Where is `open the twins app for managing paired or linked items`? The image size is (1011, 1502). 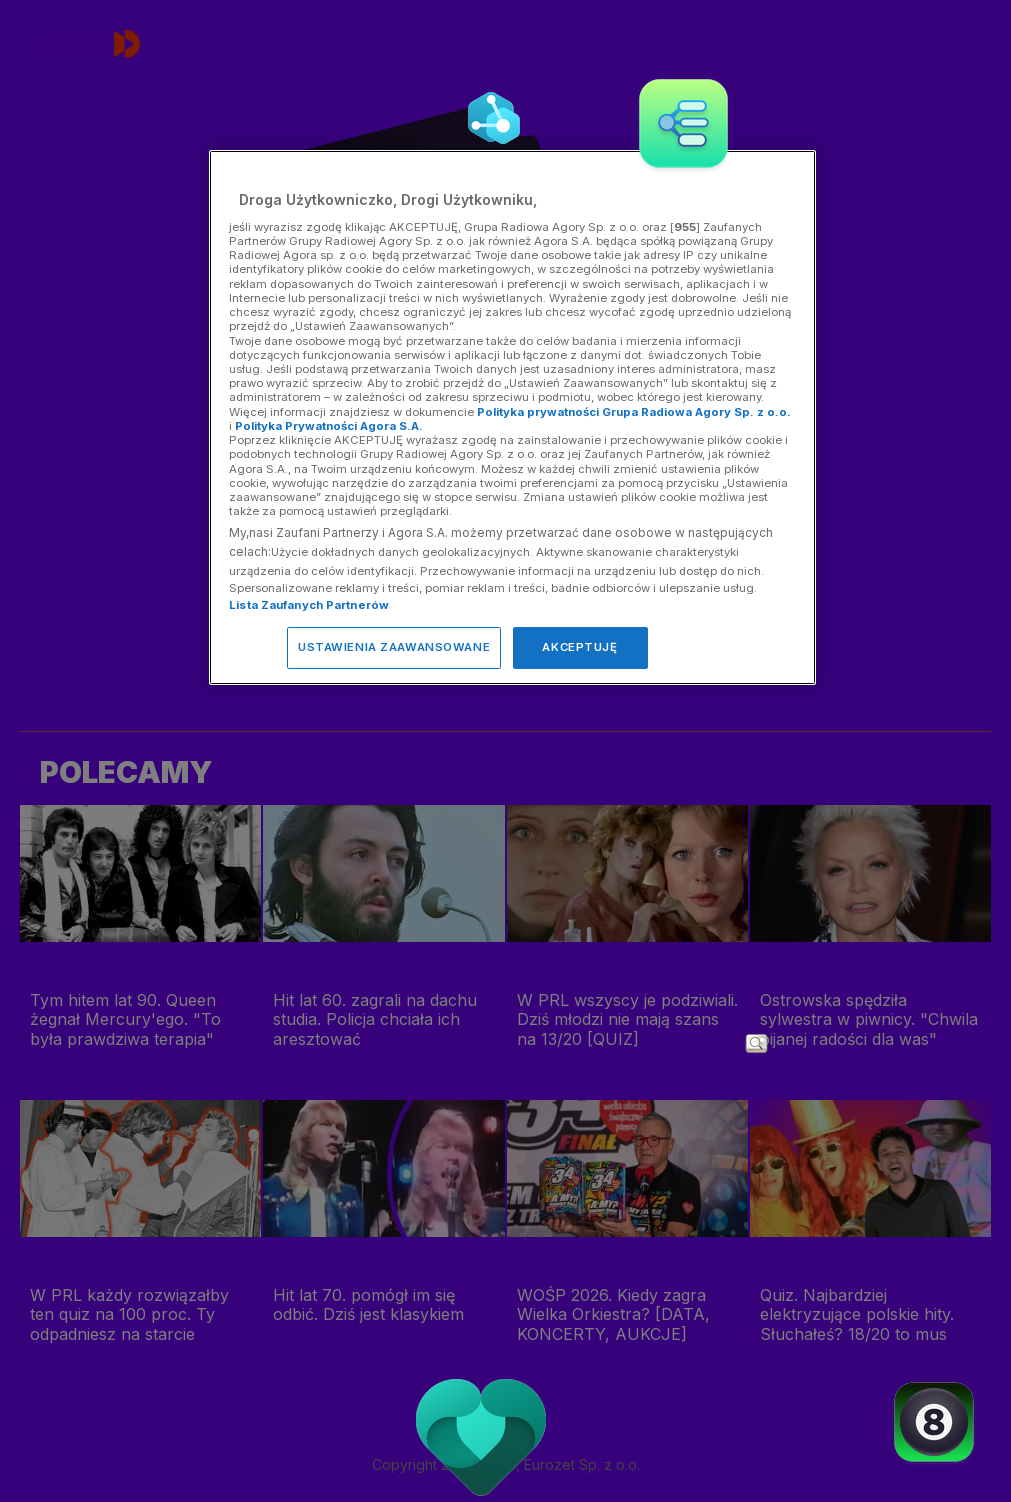
open the twins app for managing paired or linked items is located at coordinates (494, 118).